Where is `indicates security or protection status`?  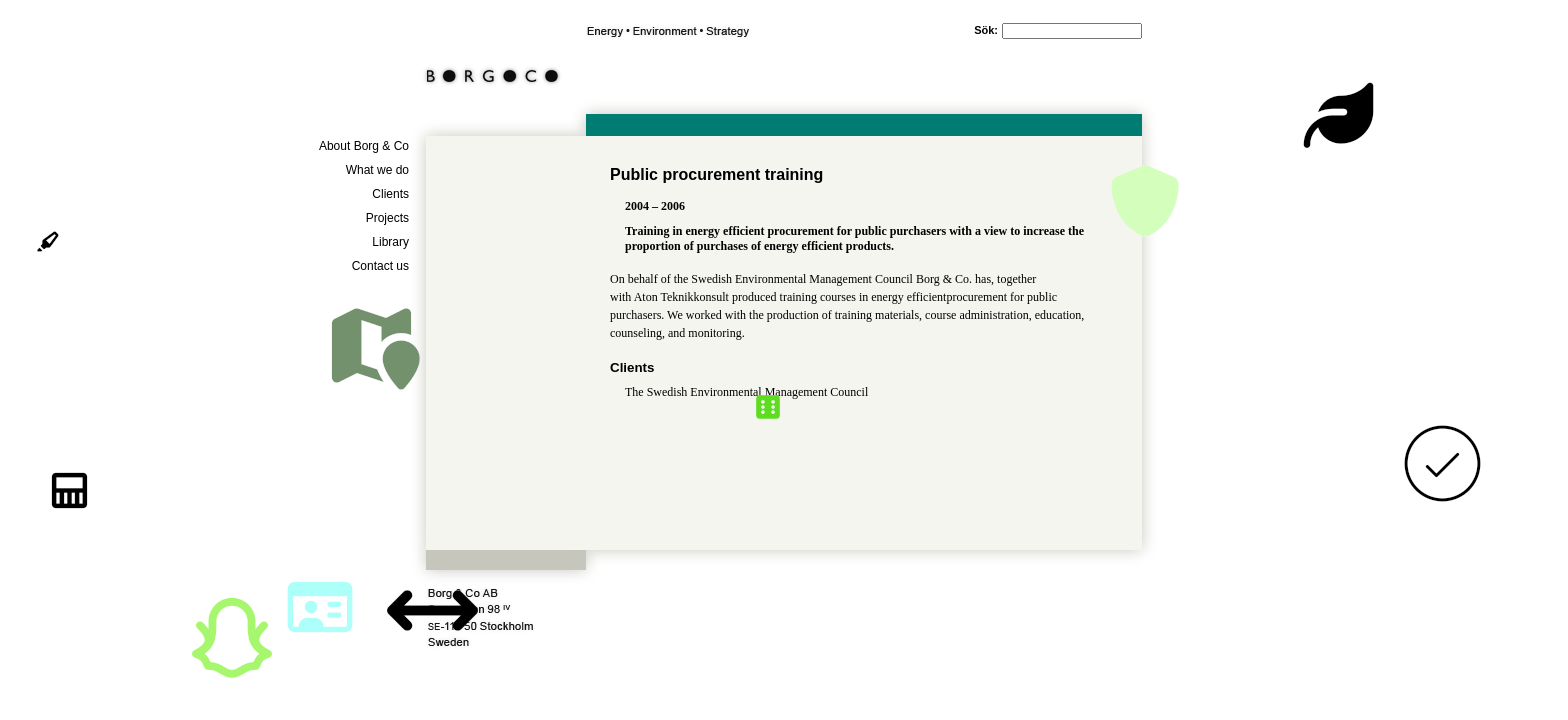 indicates security or protection status is located at coordinates (1145, 201).